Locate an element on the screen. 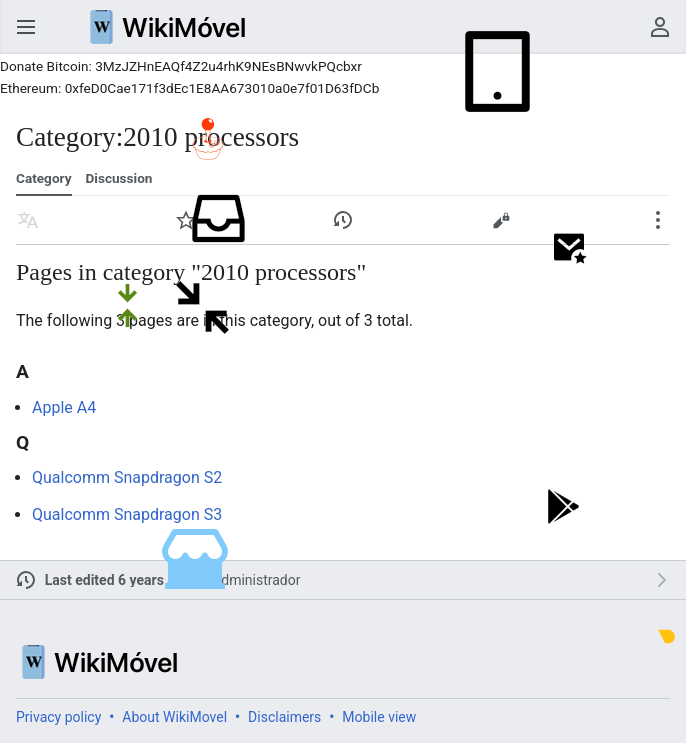 This screenshot has width=686, height=743. open netdata monitoring dashboard is located at coordinates (666, 636).